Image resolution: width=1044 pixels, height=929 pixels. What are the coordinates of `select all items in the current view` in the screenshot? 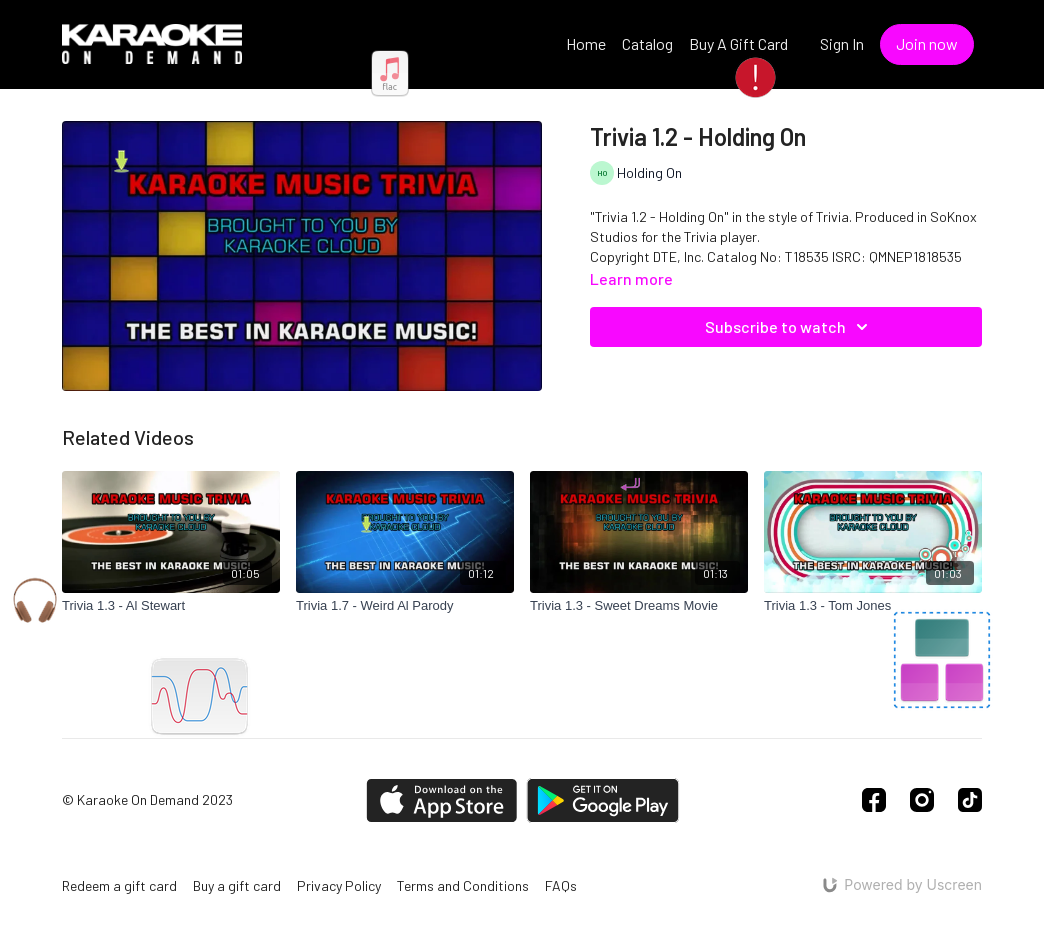 It's located at (942, 660).